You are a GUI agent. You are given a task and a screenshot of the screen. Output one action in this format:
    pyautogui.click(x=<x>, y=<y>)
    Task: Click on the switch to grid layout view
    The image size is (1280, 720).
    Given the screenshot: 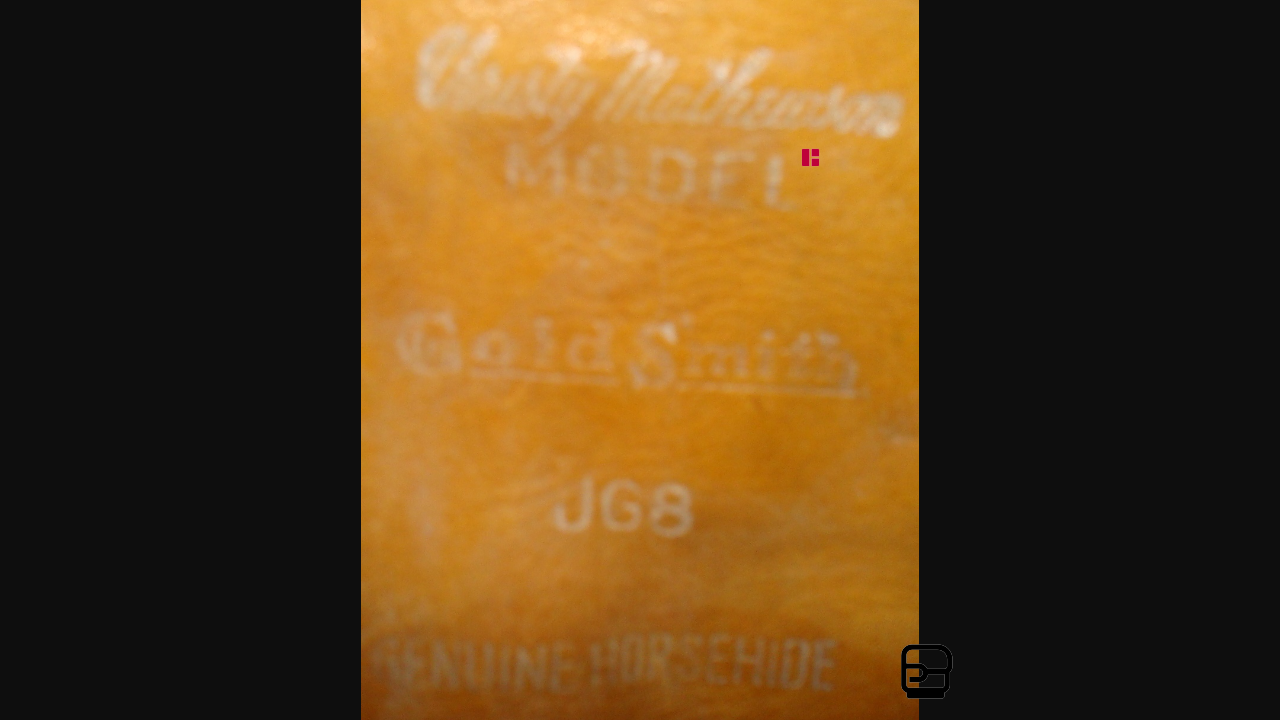 What is the action you would take?
    pyautogui.click(x=810, y=157)
    